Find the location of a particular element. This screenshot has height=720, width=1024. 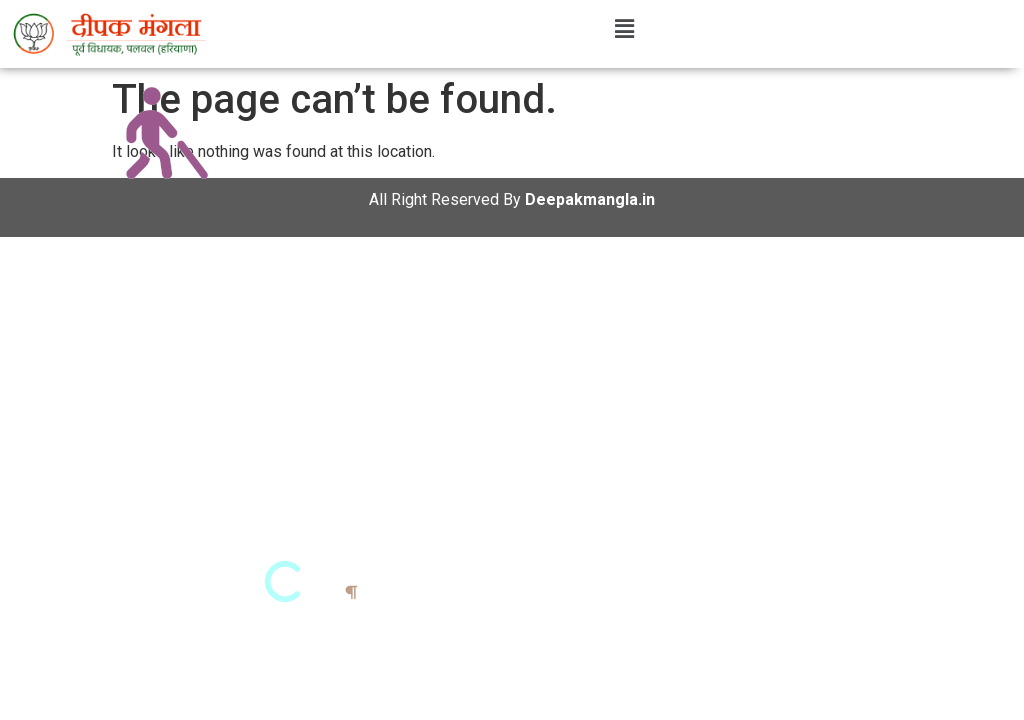

indicates the letter C or a C-related category is located at coordinates (282, 581).